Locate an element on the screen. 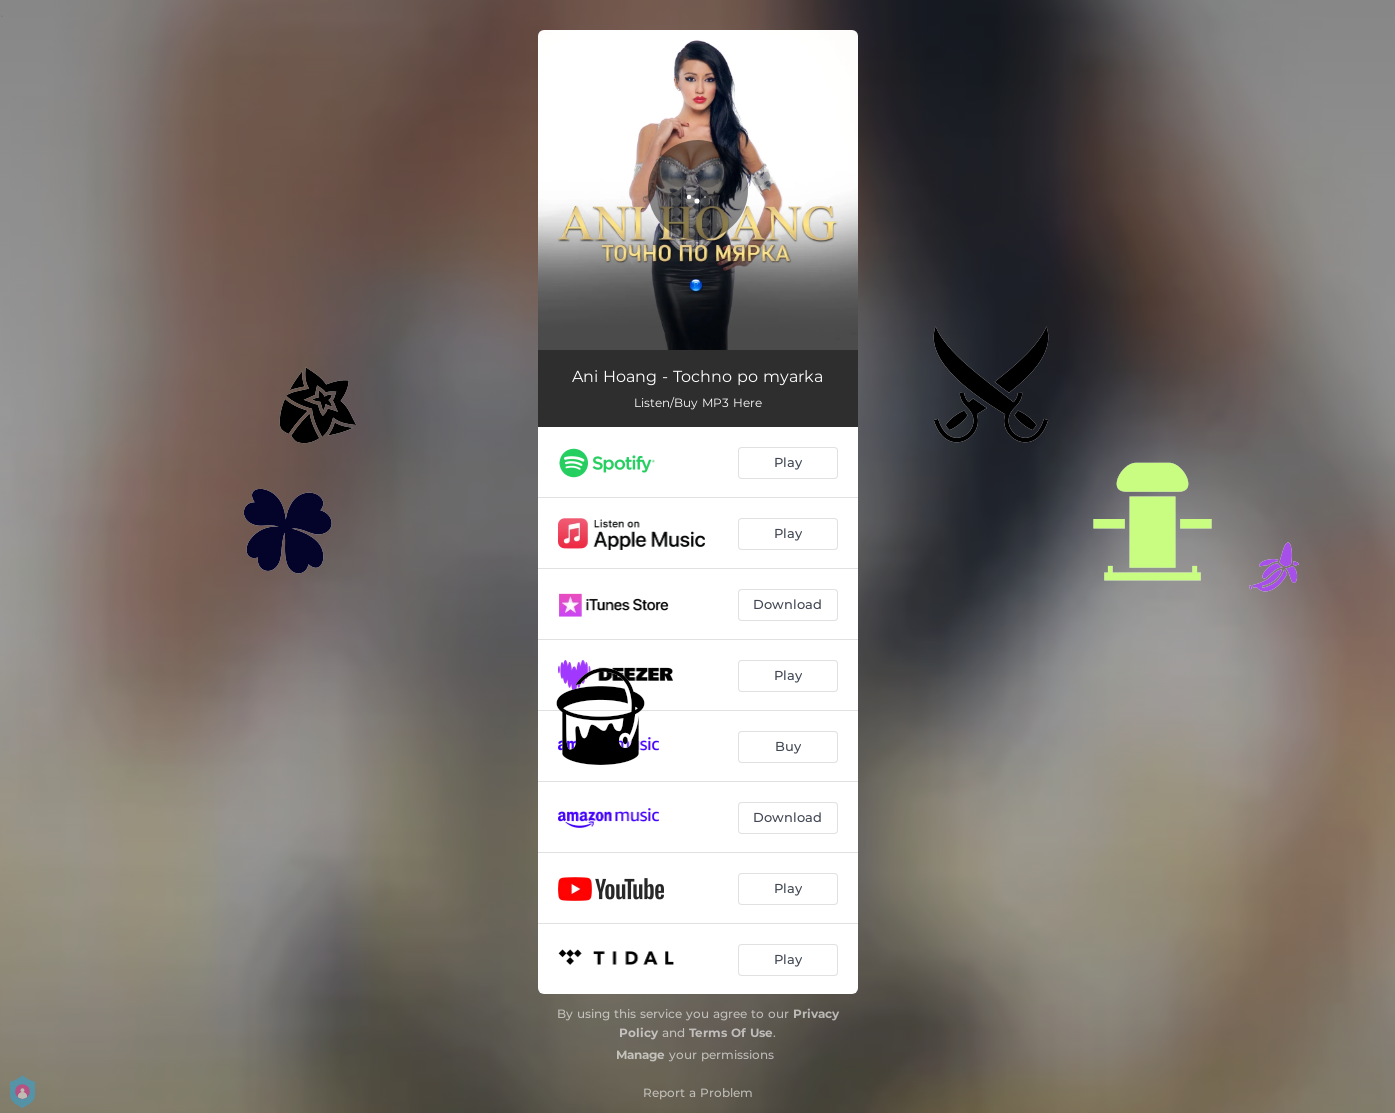 Image resolution: width=1395 pixels, height=1113 pixels. food or fruit category in a game inventory is located at coordinates (1274, 567).